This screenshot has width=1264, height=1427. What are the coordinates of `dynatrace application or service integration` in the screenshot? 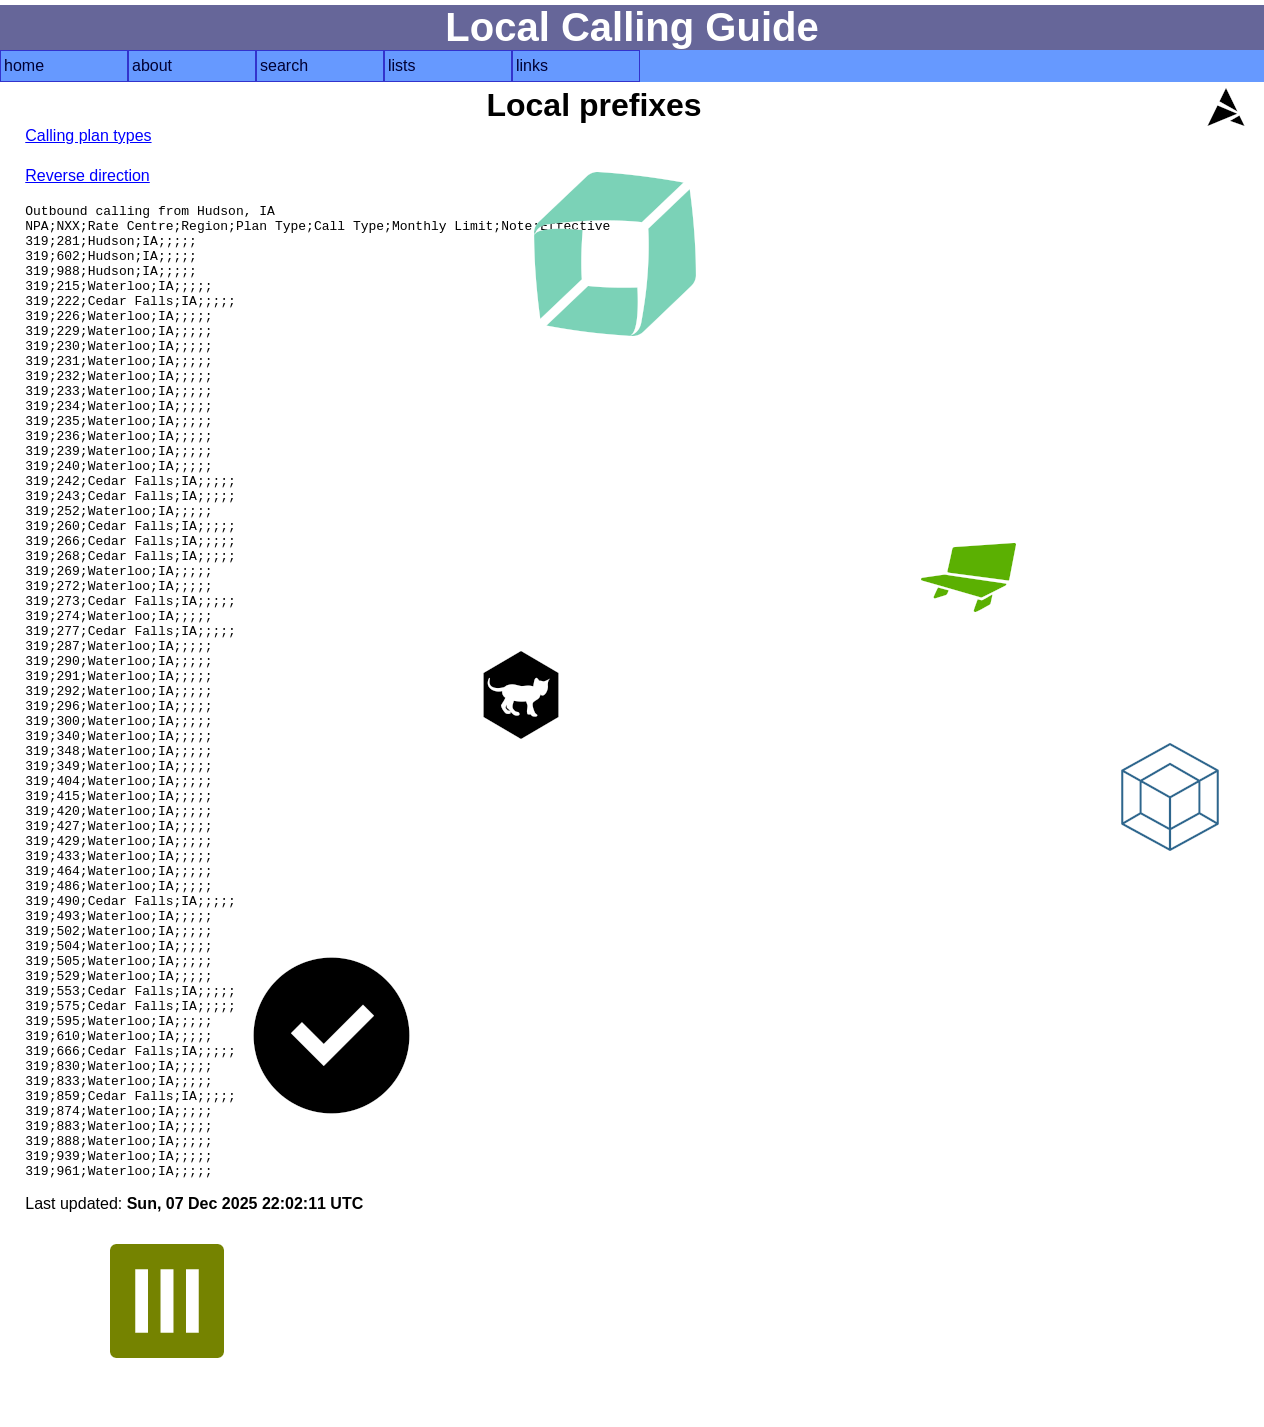 It's located at (615, 254).